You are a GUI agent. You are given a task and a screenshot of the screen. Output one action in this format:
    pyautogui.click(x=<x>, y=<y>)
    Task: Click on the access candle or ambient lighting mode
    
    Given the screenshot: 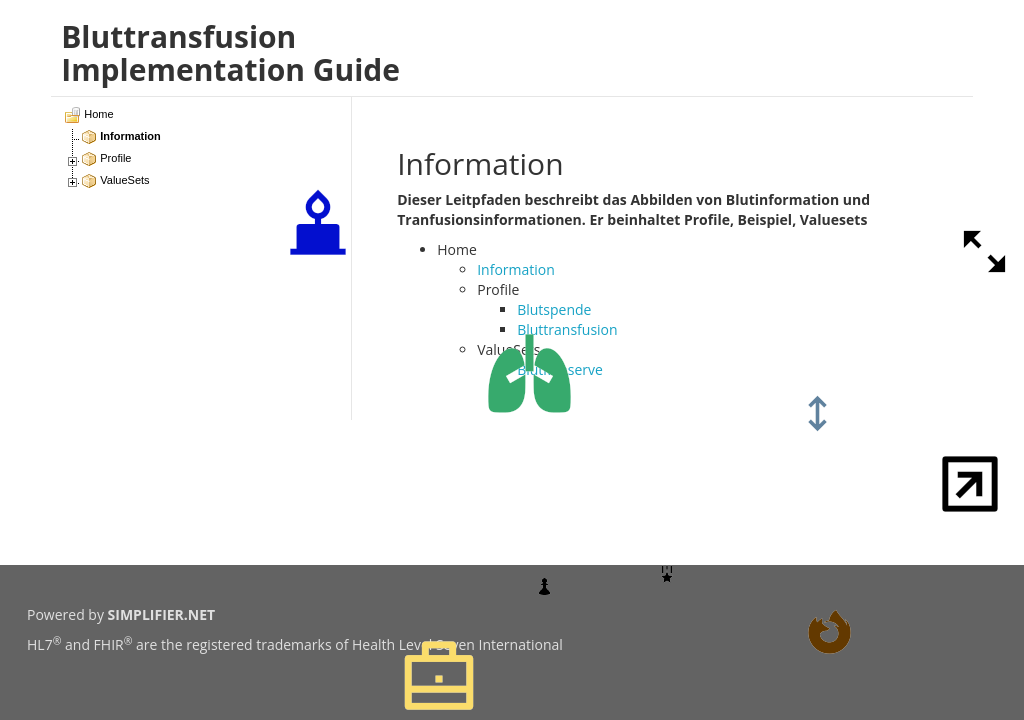 What is the action you would take?
    pyautogui.click(x=318, y=224)
    